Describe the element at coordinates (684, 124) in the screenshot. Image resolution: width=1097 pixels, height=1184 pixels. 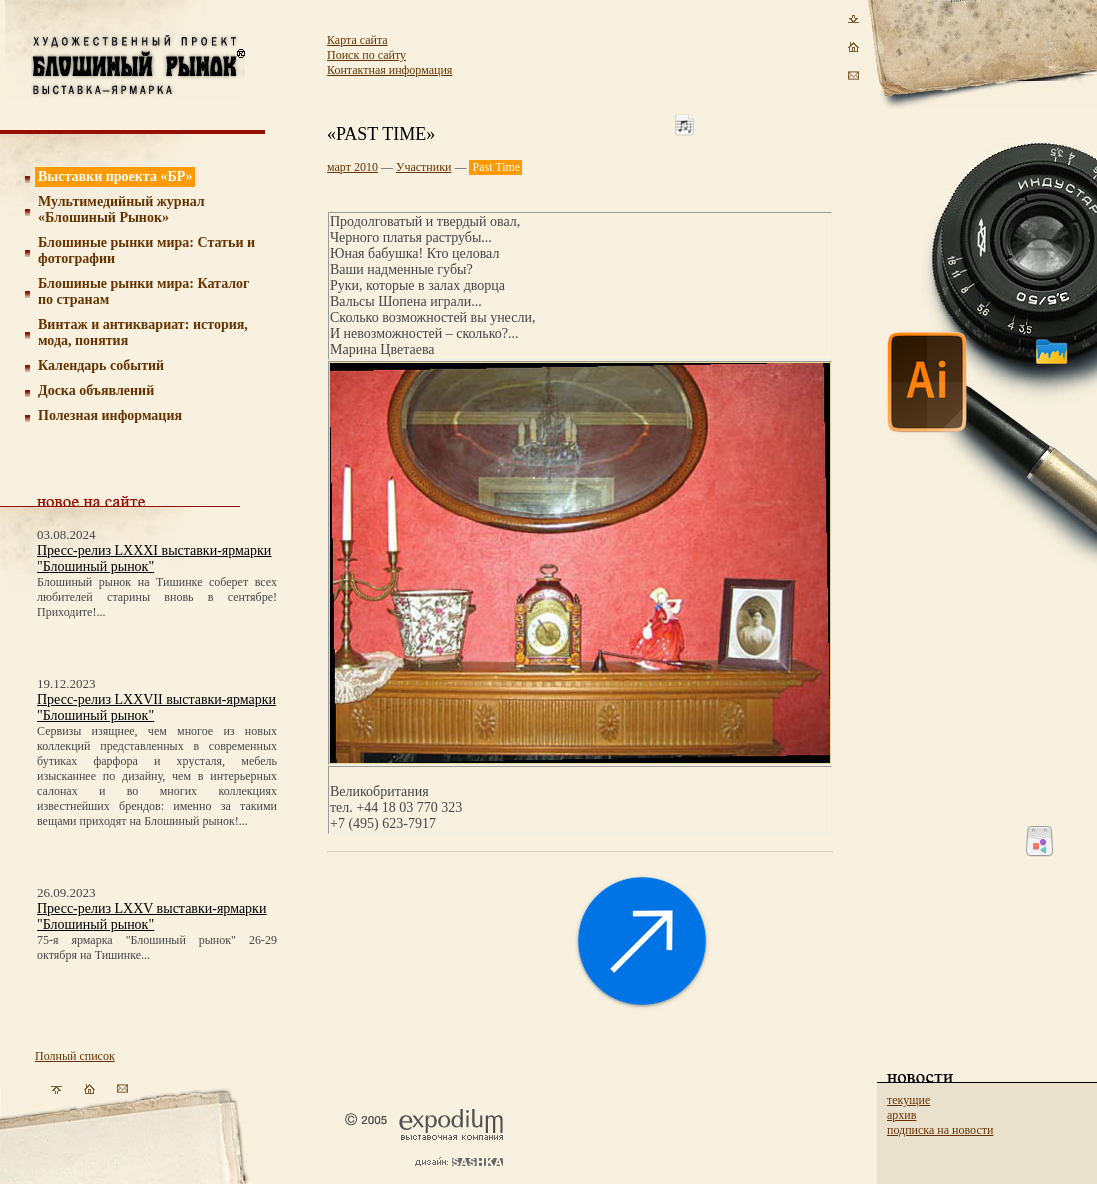
I see `a lilypond music notation file` at that location.